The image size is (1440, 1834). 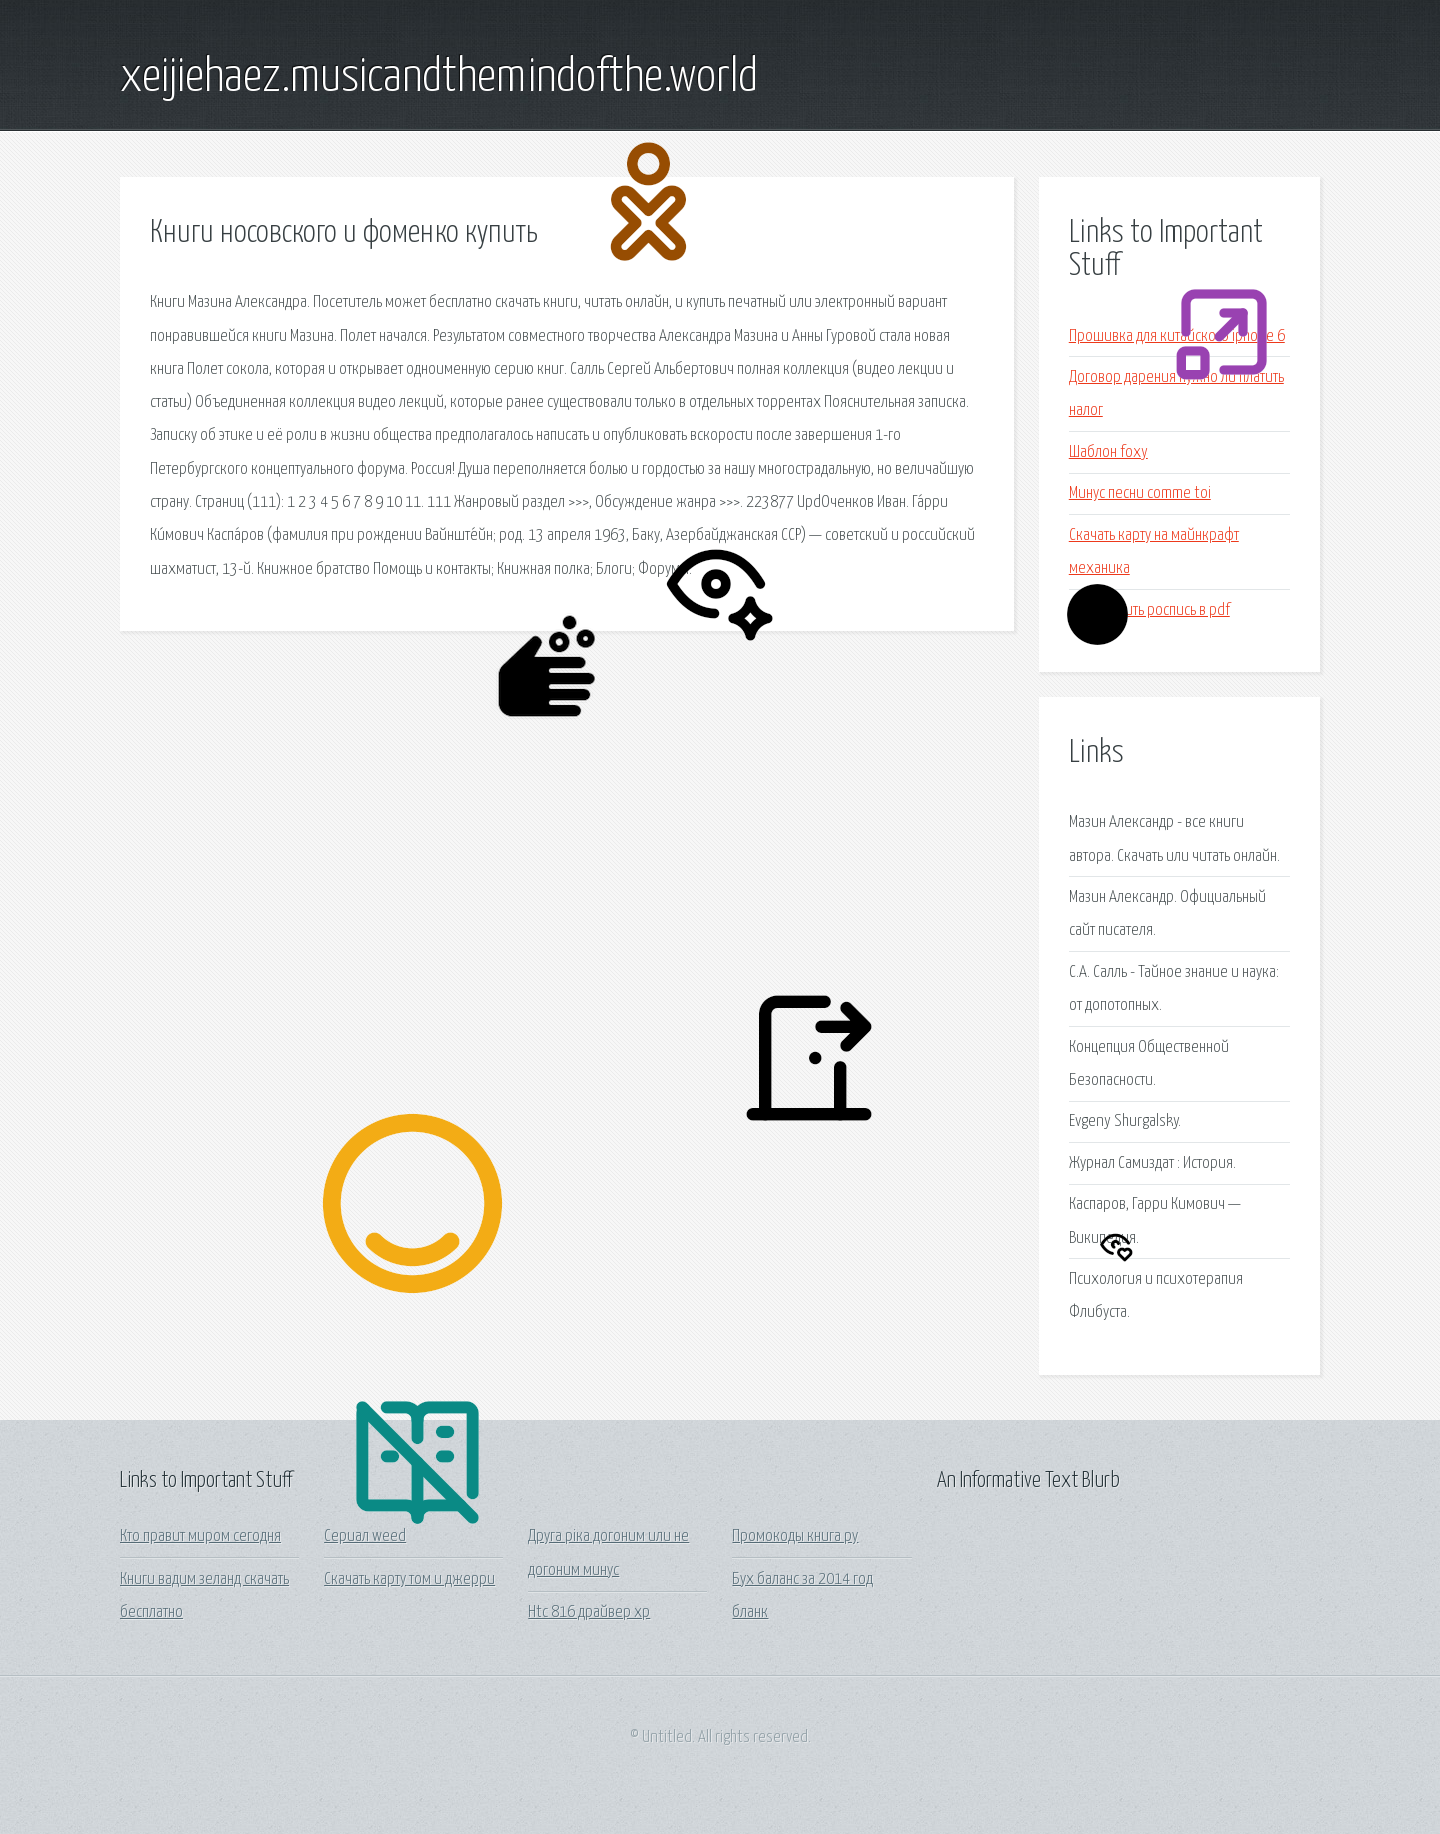 What do you see at coordinates (1224, 332) in the screenshot?
I see `maximize window to full screen` at bounding box center [1224, 332].